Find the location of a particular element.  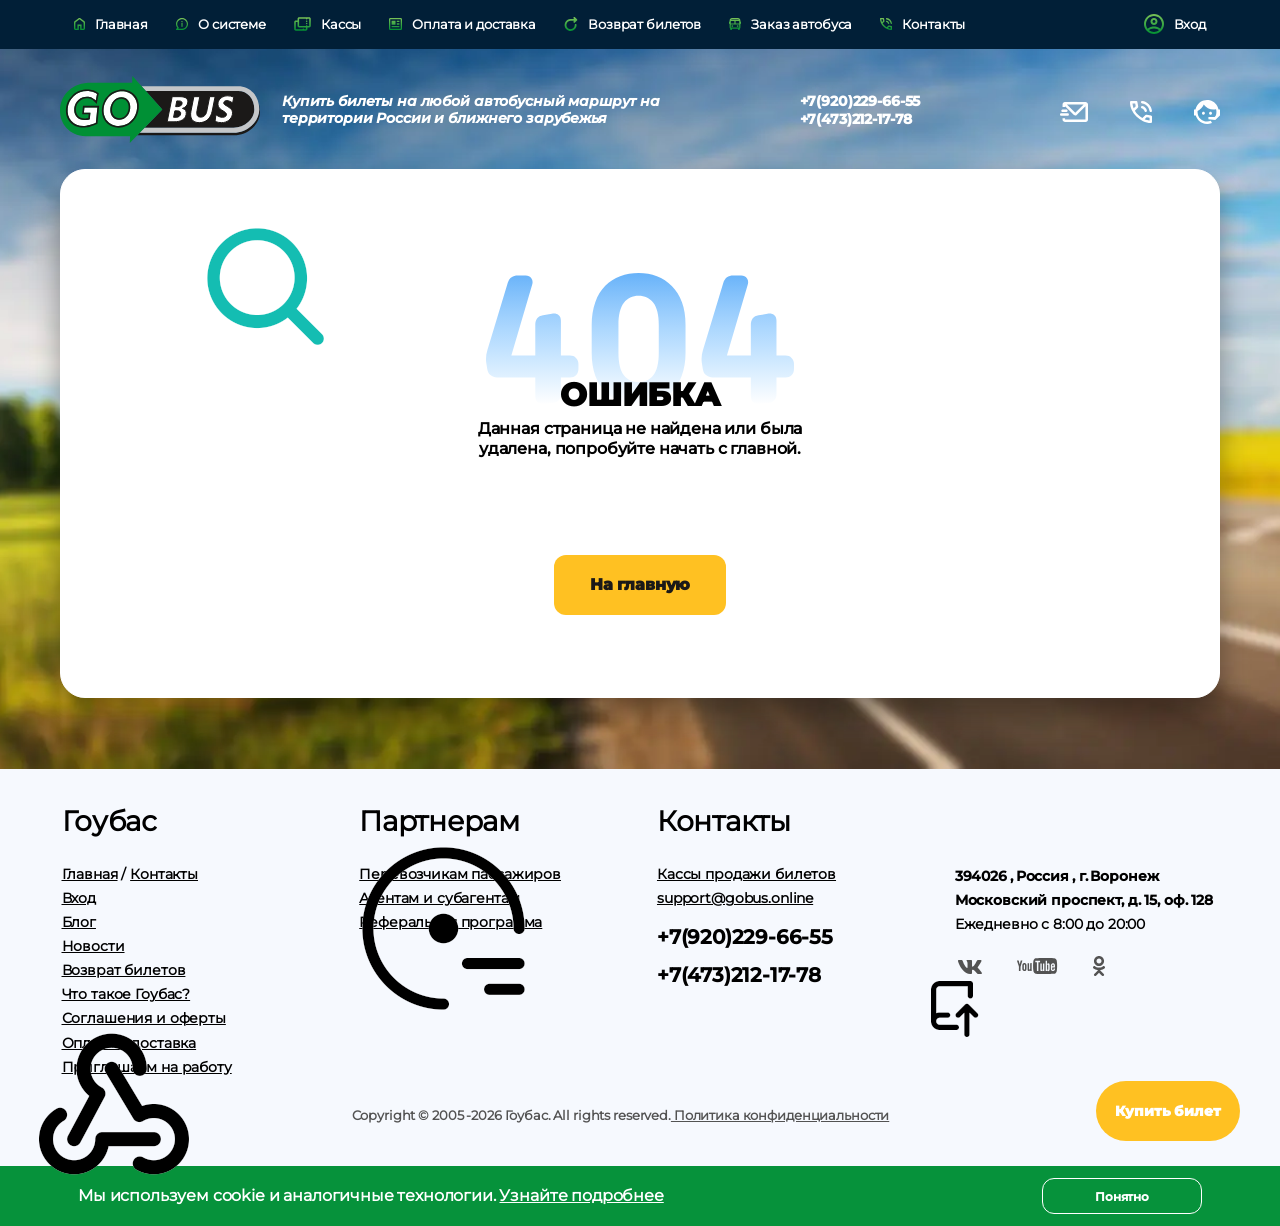

configure webhook integrations is located at coordinates (114, 1104).